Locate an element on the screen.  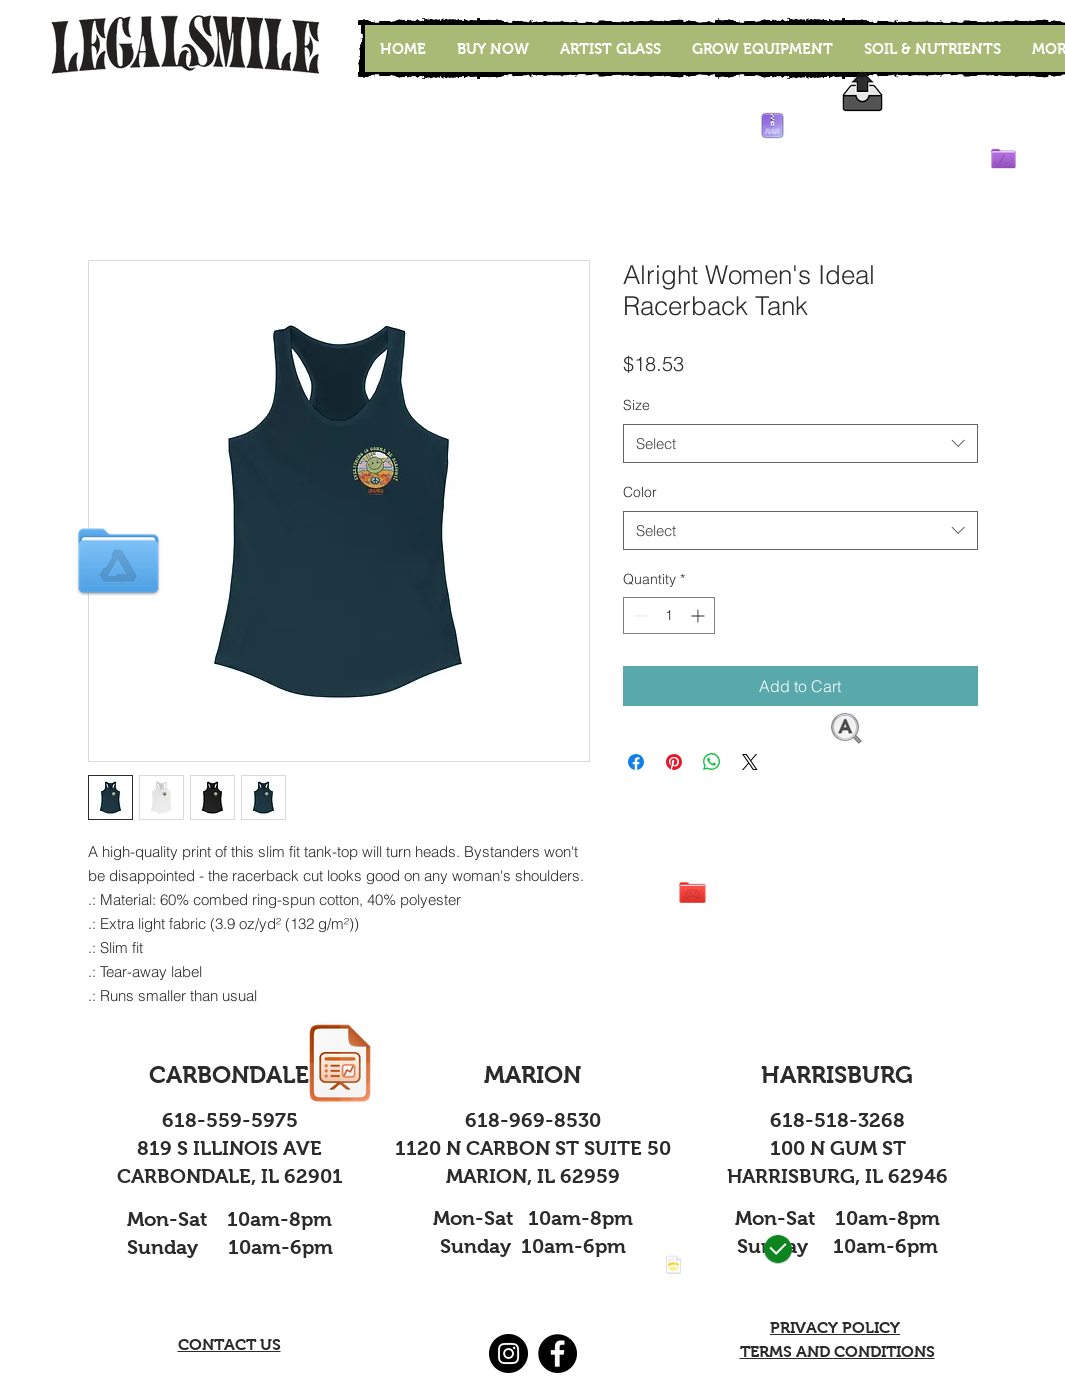
view outgoing mail in your outbox is located at coordinates (862, 93).